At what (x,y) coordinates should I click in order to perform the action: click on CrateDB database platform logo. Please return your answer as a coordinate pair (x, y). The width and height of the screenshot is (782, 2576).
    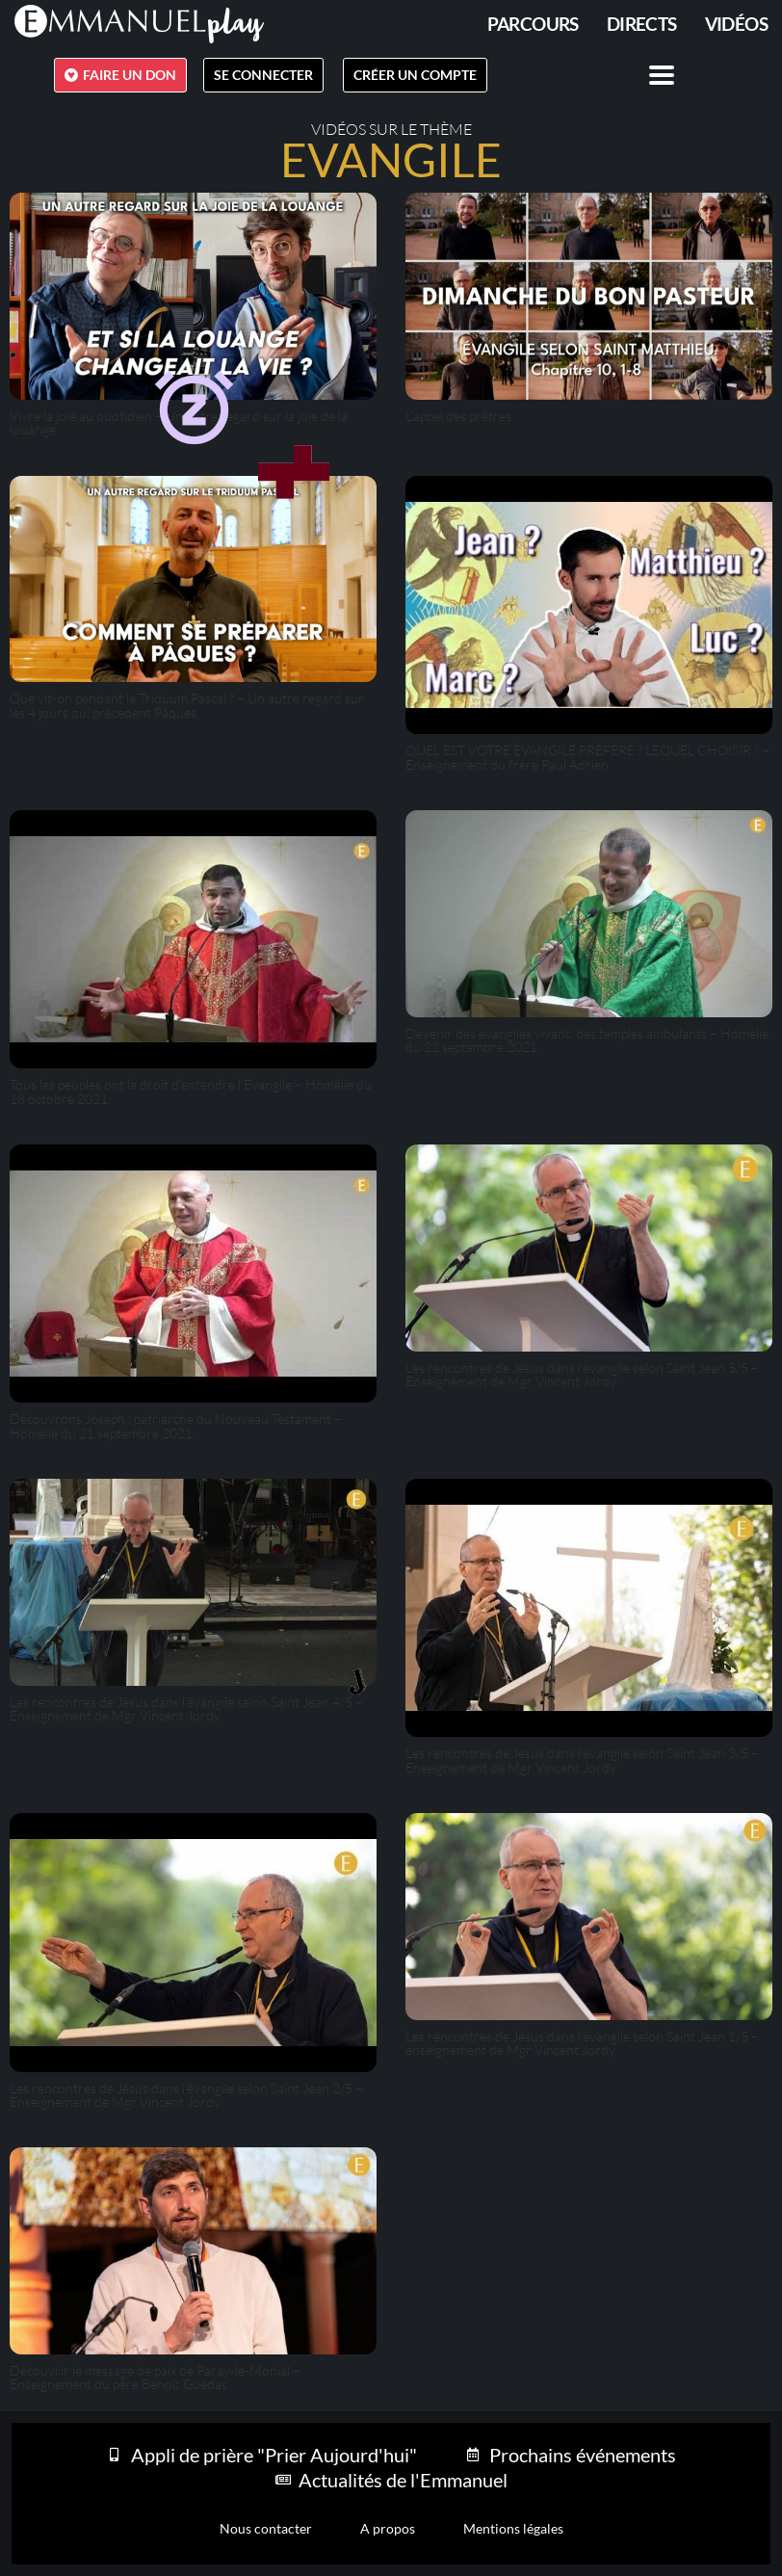
    Looking at the image, I should click on (294, 472).